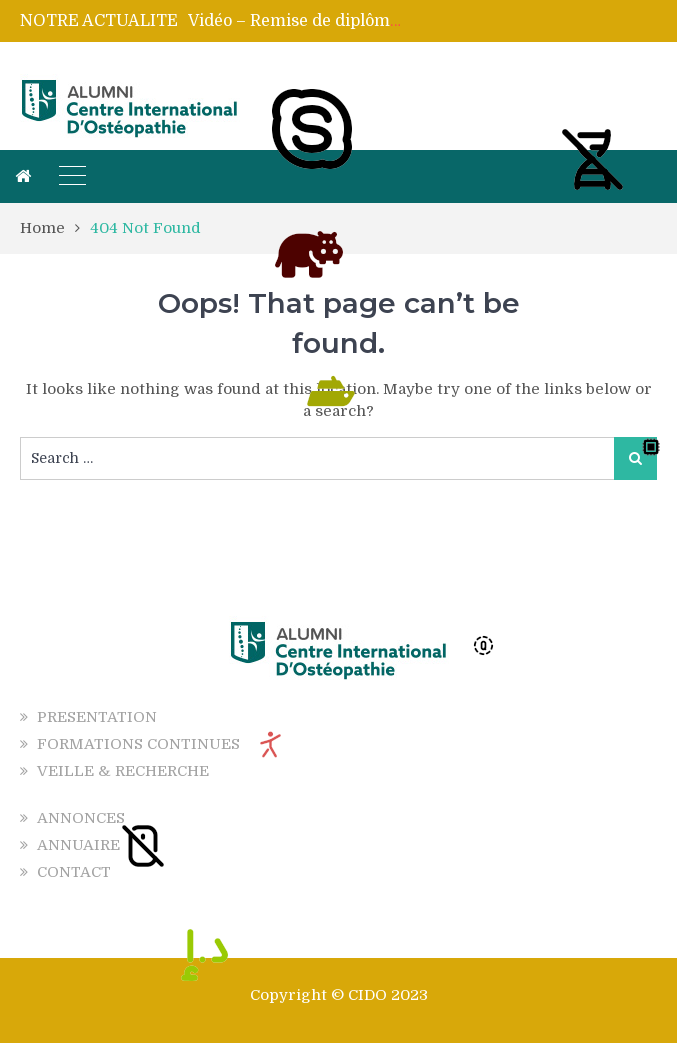 This screenshot has height=1043, width=677. I want to click on mouse input disabled or disconnected, so click(143, 846).